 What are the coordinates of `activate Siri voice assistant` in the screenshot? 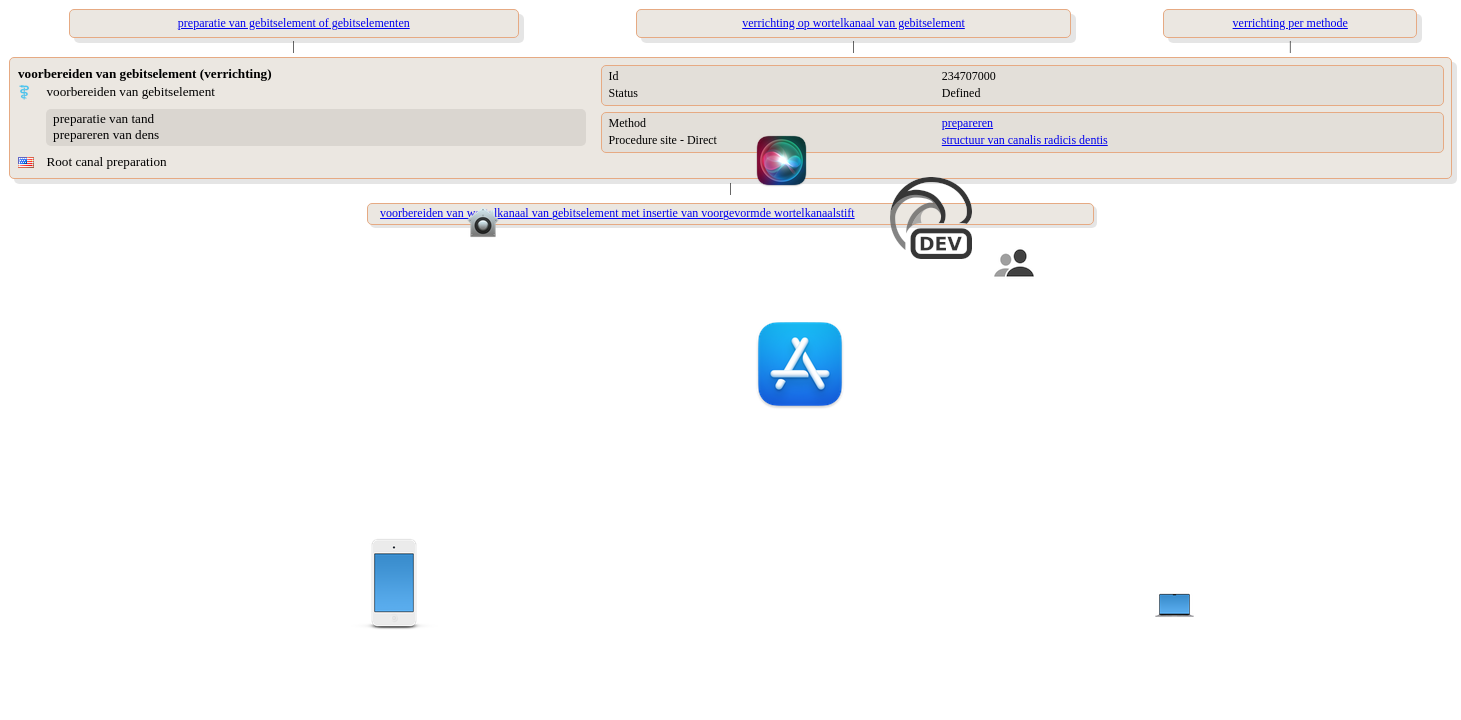 It's located at (781, 160).